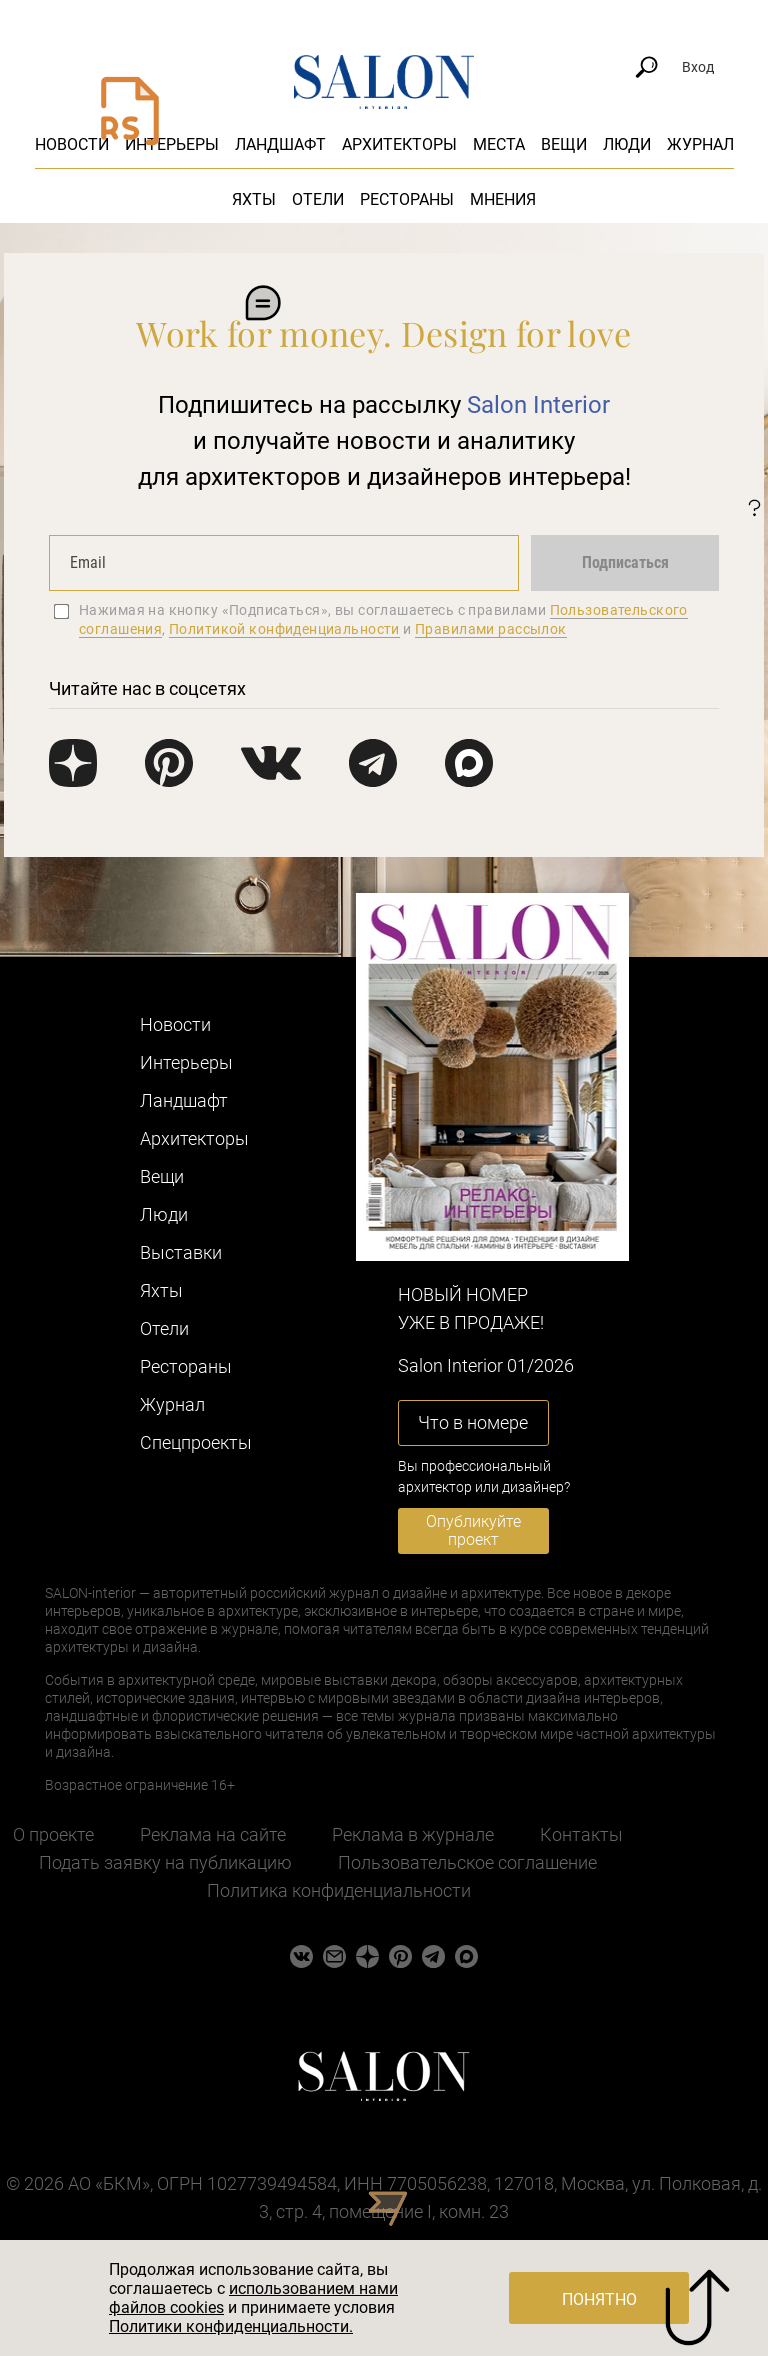 The height and width of the screenshot is (2356, 768). I want to click on access help or support, so click(754, 507).